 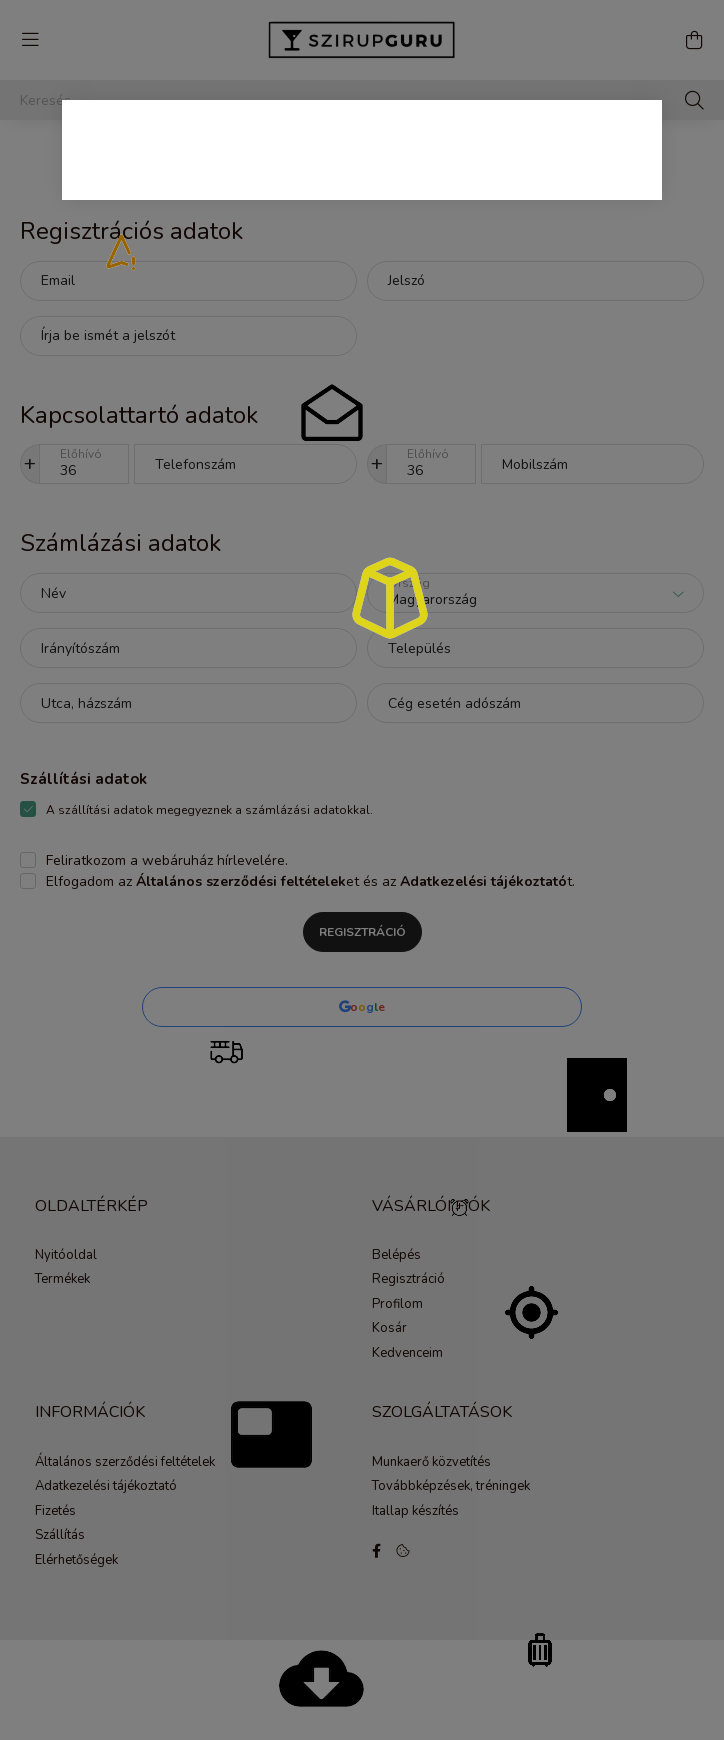 I want to click on download file from cloud storage, so click(x=321, y=1678).